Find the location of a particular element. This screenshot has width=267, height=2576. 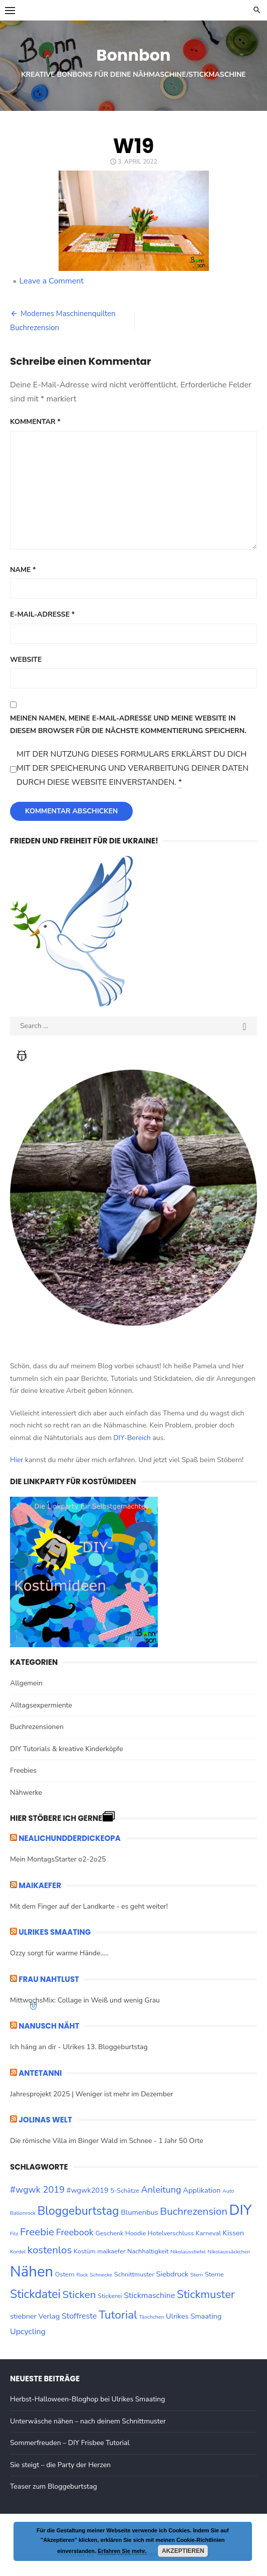

report a bug or issue is located at coordinates (22, 1055).